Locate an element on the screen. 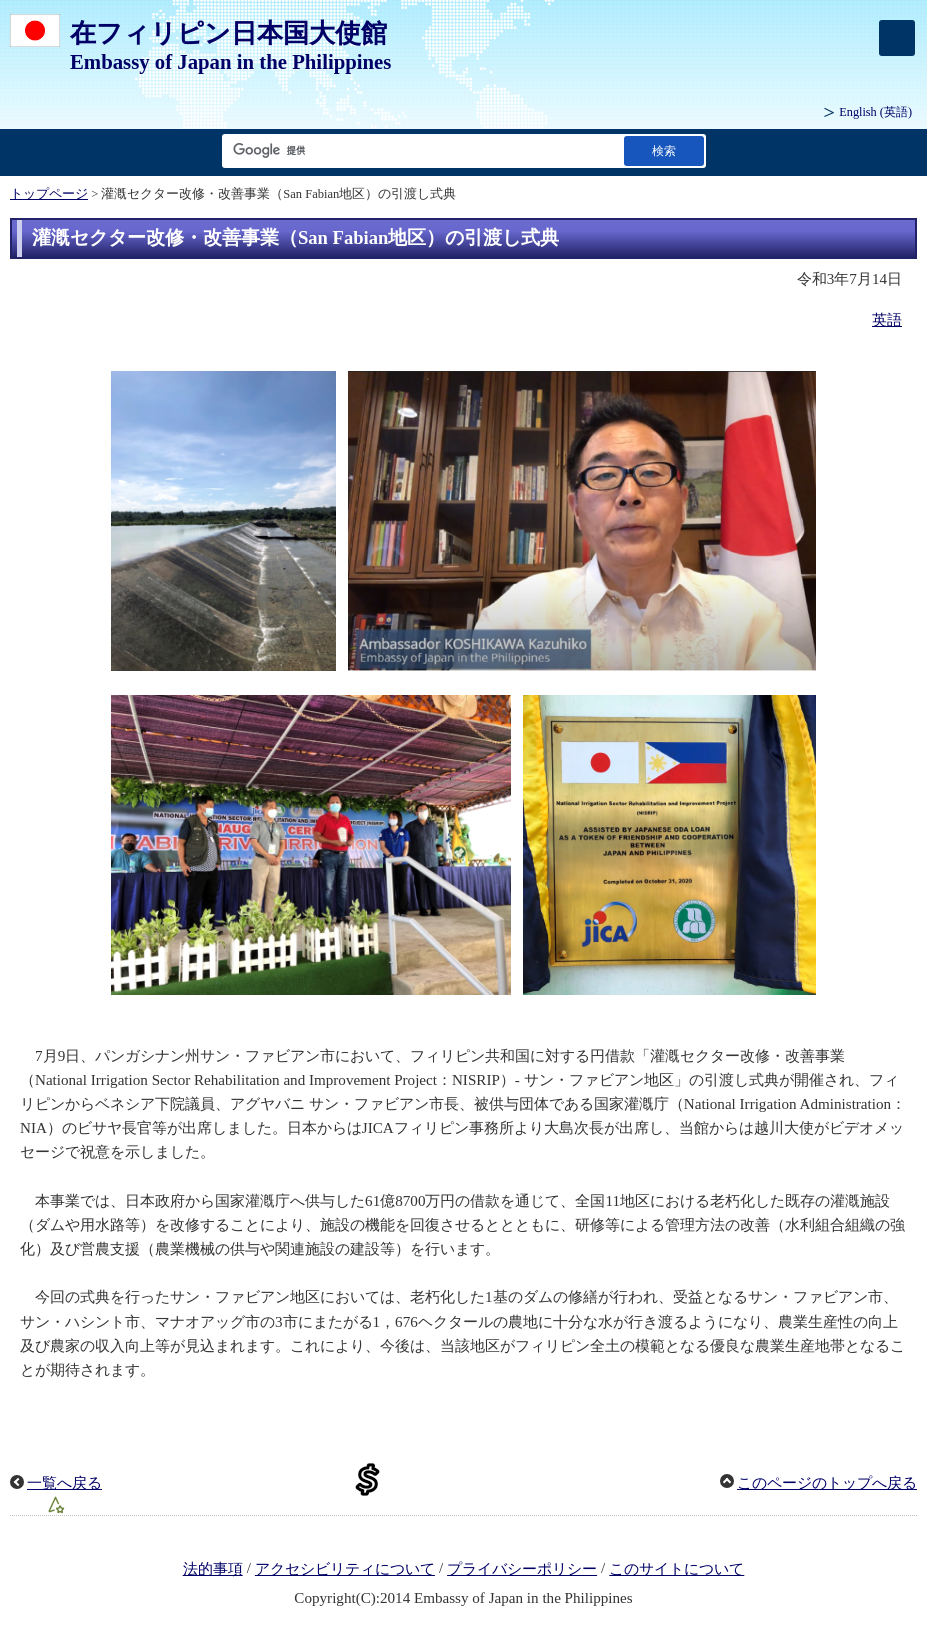 The width and height of the screenshot is (927, 1625). mark current navigation as favorite is located at coordinates (55, 1504).